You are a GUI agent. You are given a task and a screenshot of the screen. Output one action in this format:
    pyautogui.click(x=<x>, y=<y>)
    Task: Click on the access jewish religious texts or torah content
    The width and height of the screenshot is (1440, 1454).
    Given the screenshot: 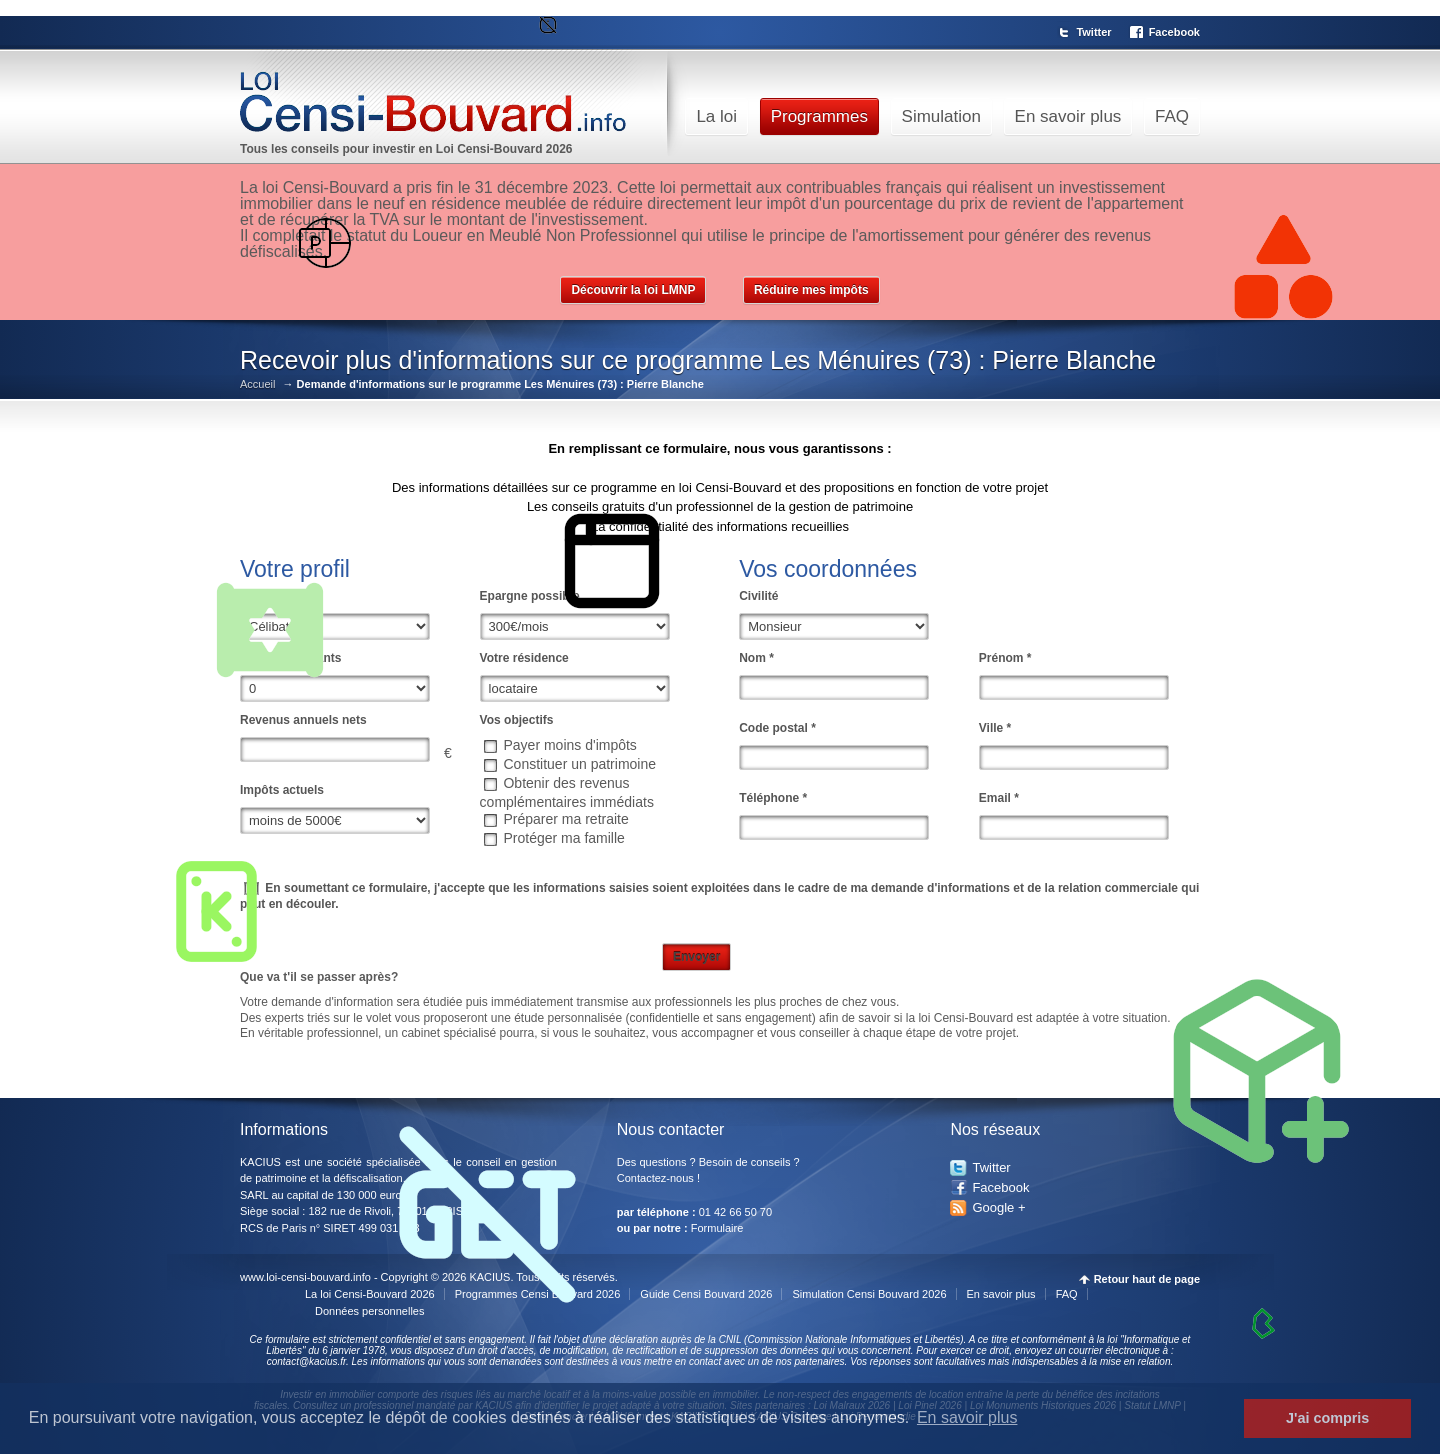 What is the action you would take?
    pyautogui.click(x=270, y=630)
    